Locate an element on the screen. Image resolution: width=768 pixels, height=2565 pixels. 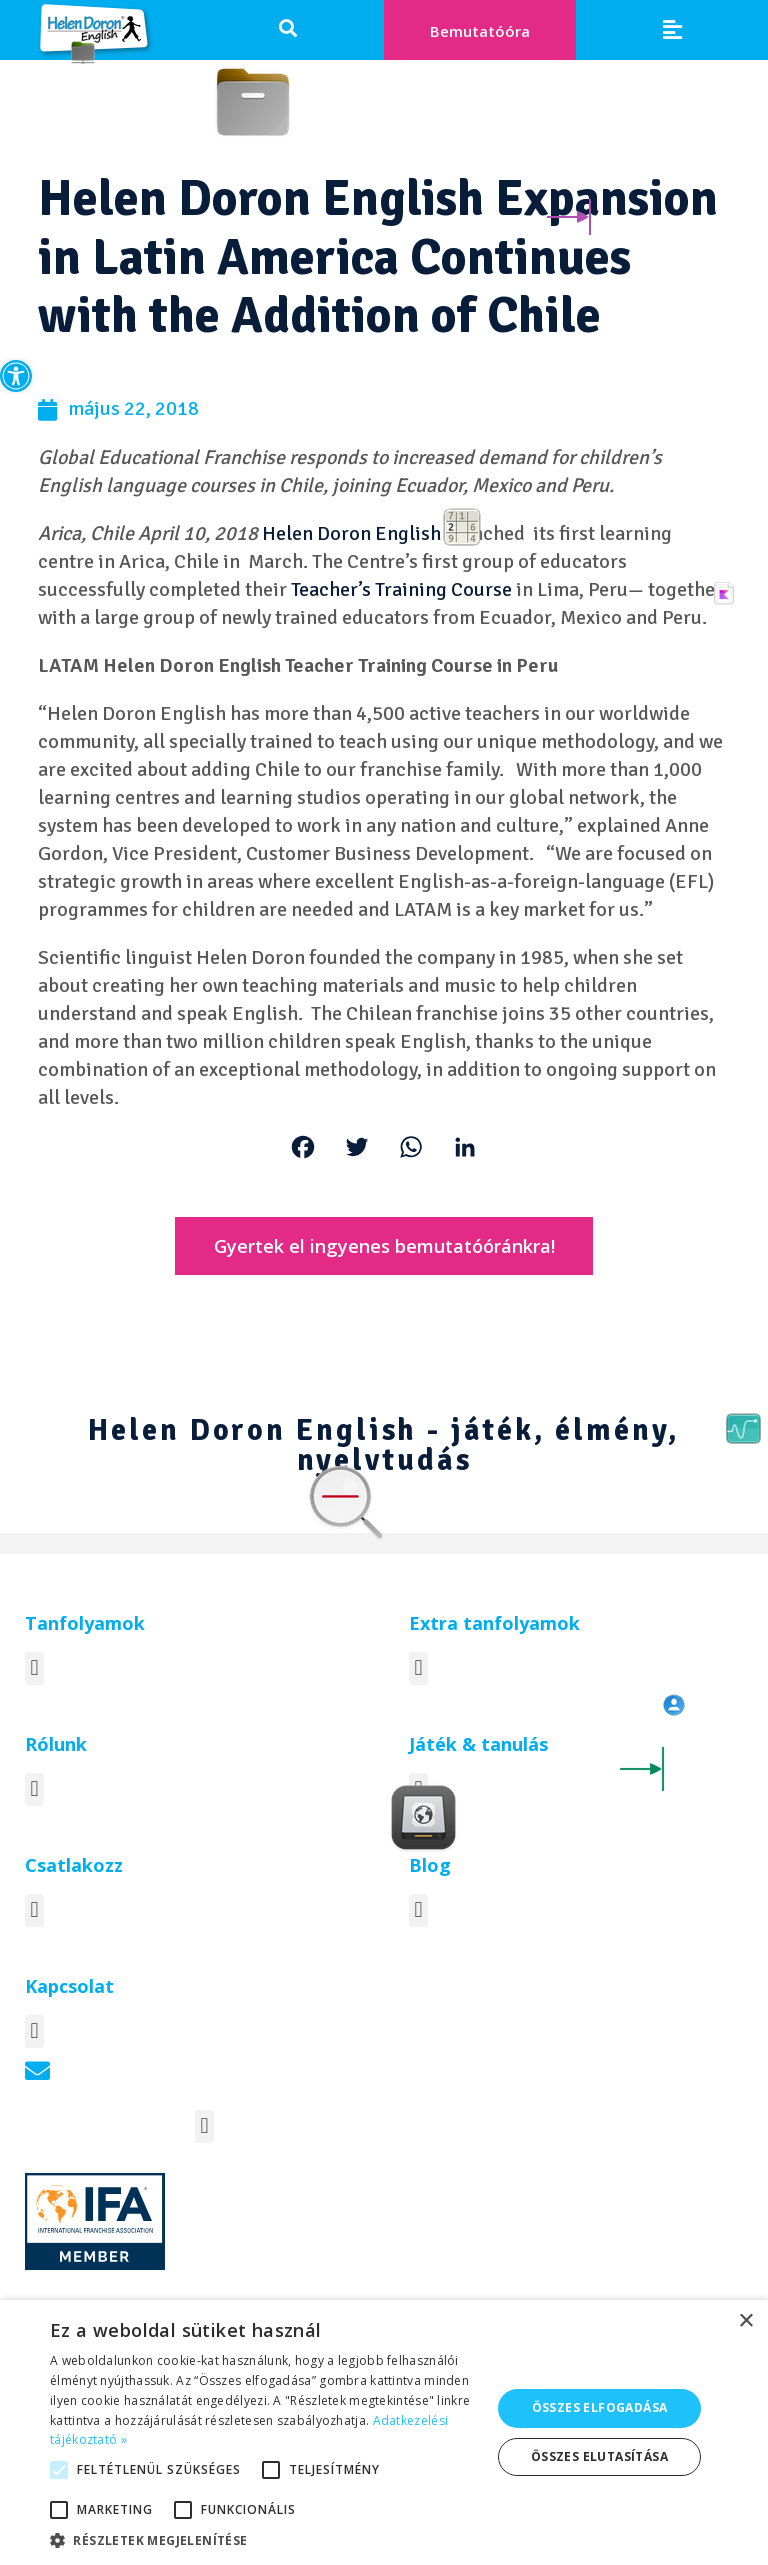
go to the last item or page is located at coordinates (642, 1769).